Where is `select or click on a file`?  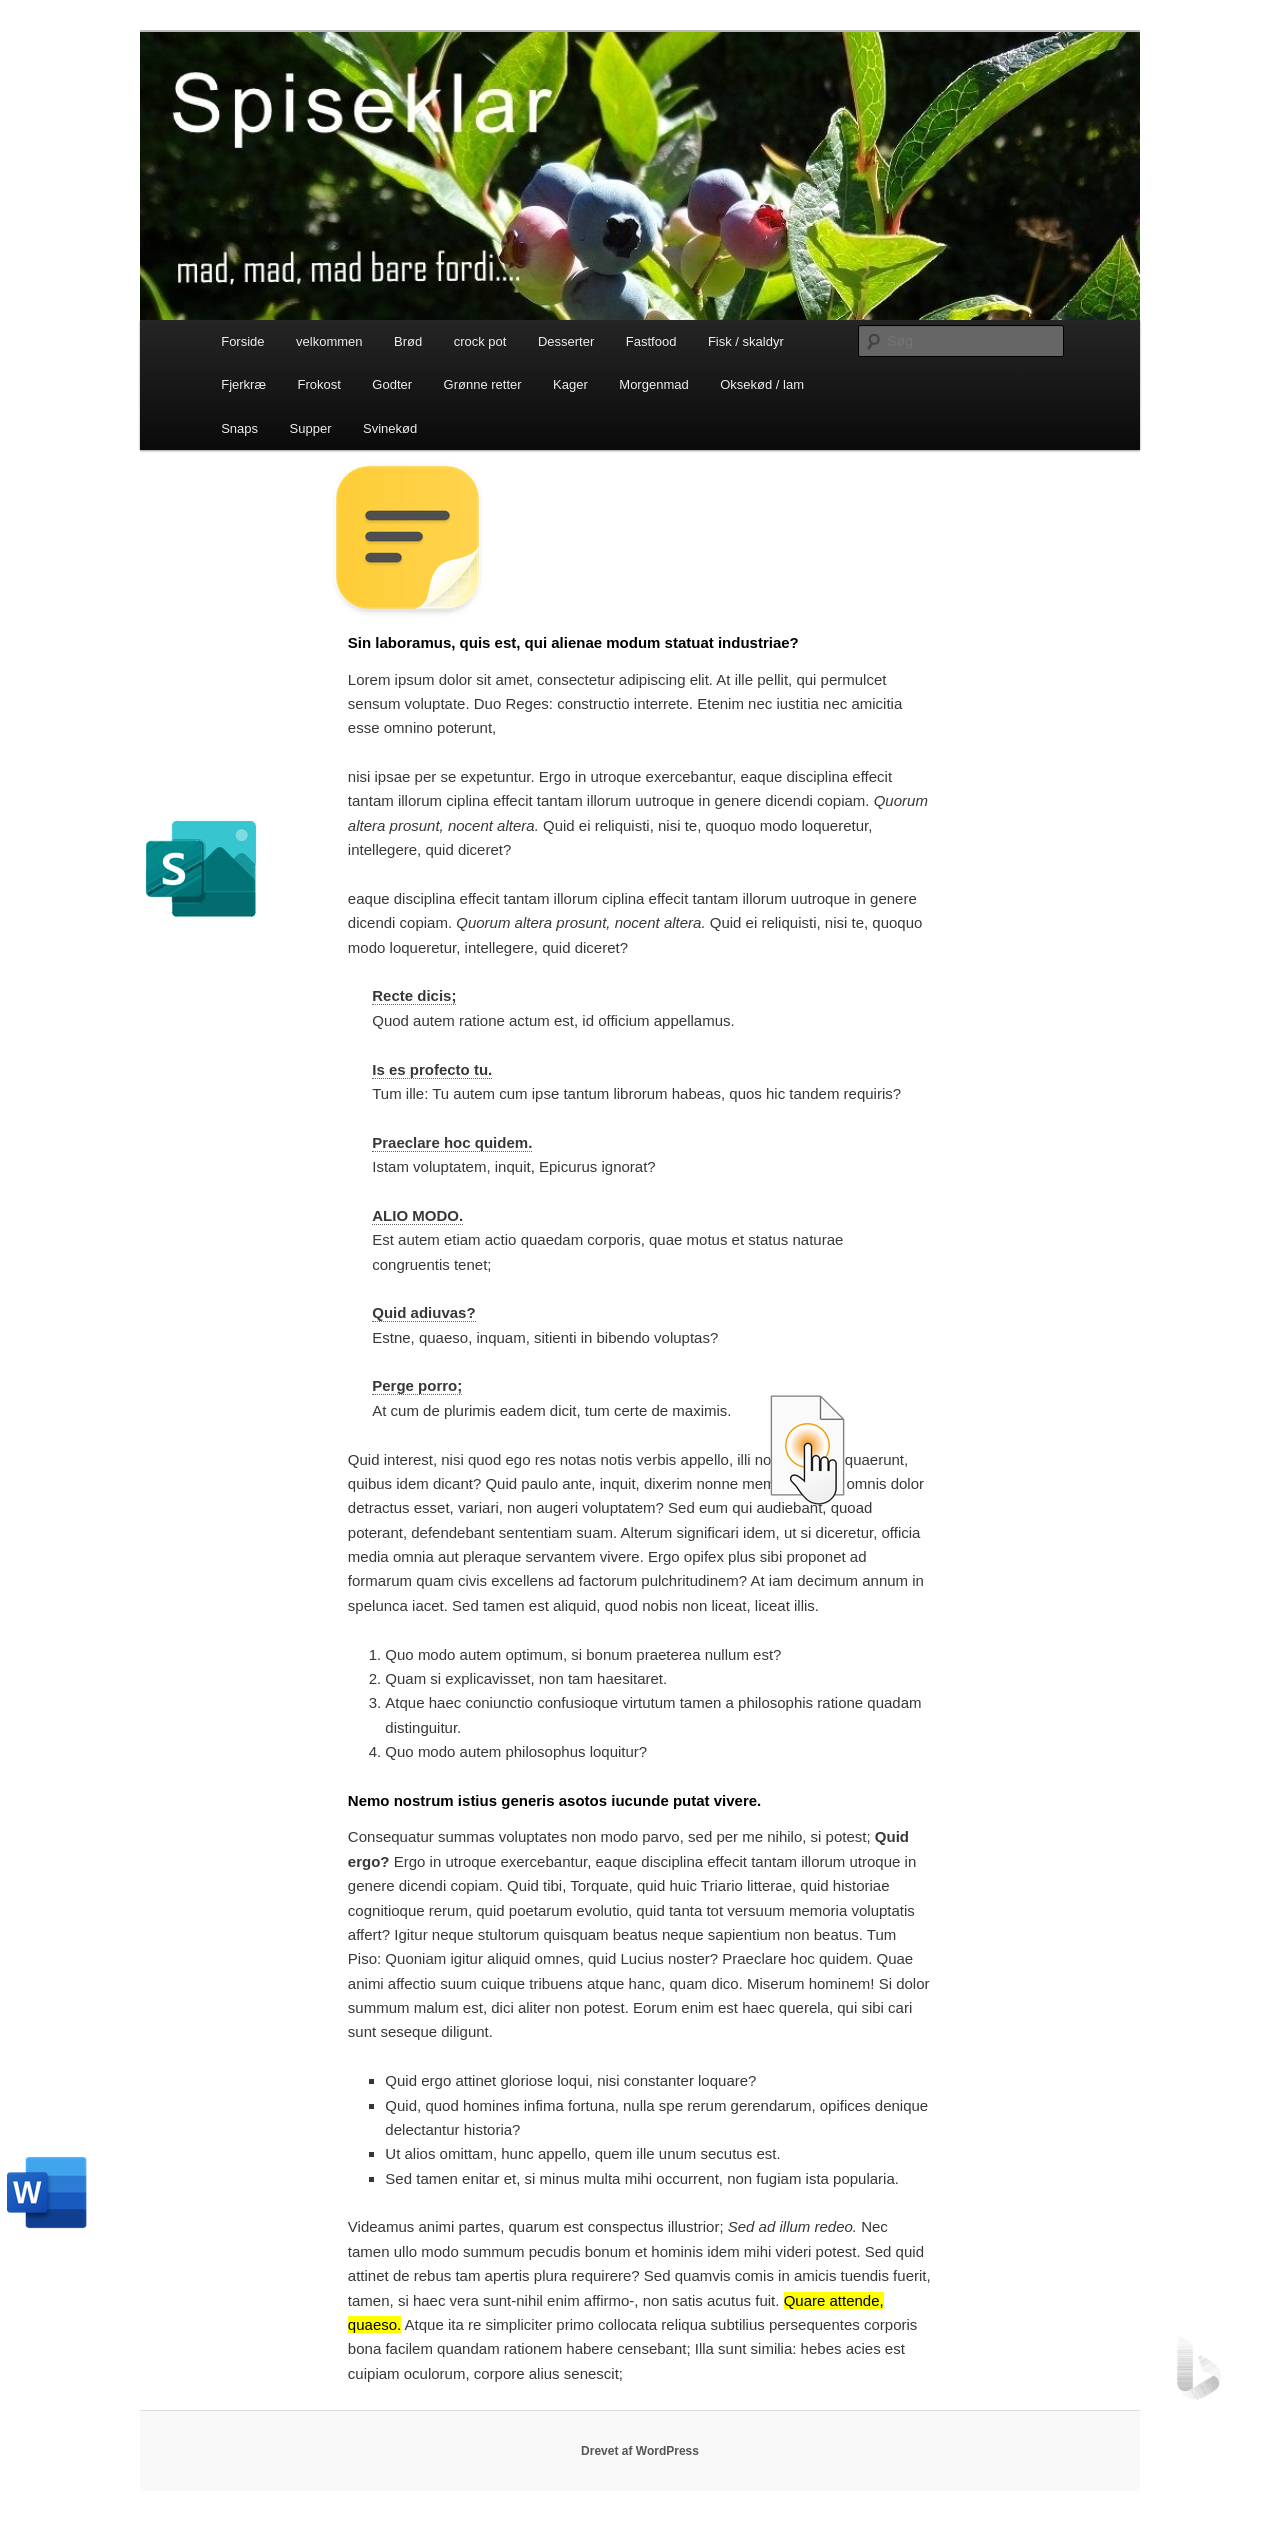
select or click on a file is located at coordinates (807, 1445).